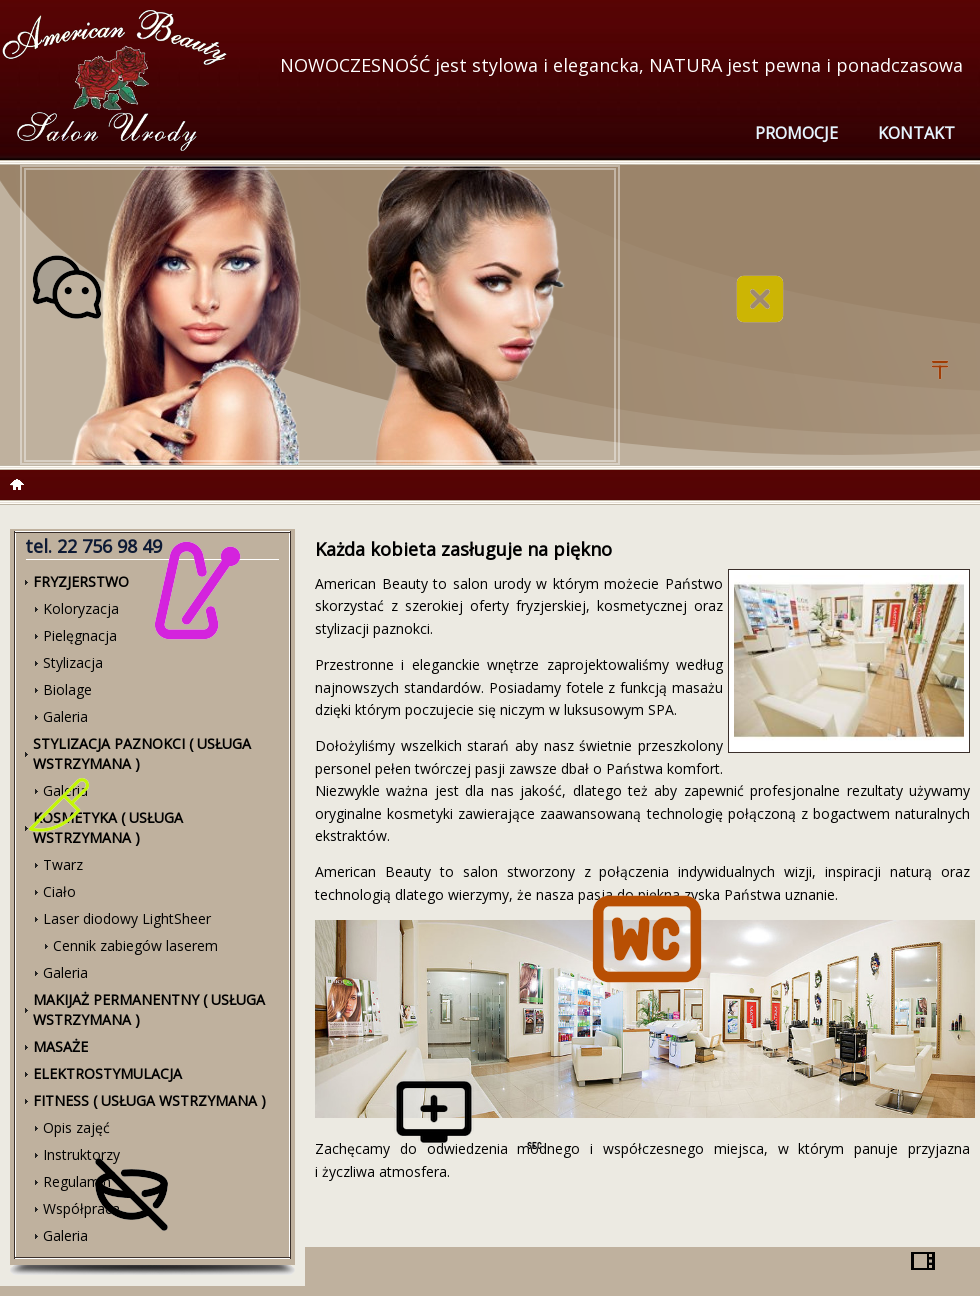 This screenshot has width=980, height=1296. What do you see at coordinates (647, 939) in the screenshot?
I see `indicates restroom or water closet location` at bounding box center [647, 939].